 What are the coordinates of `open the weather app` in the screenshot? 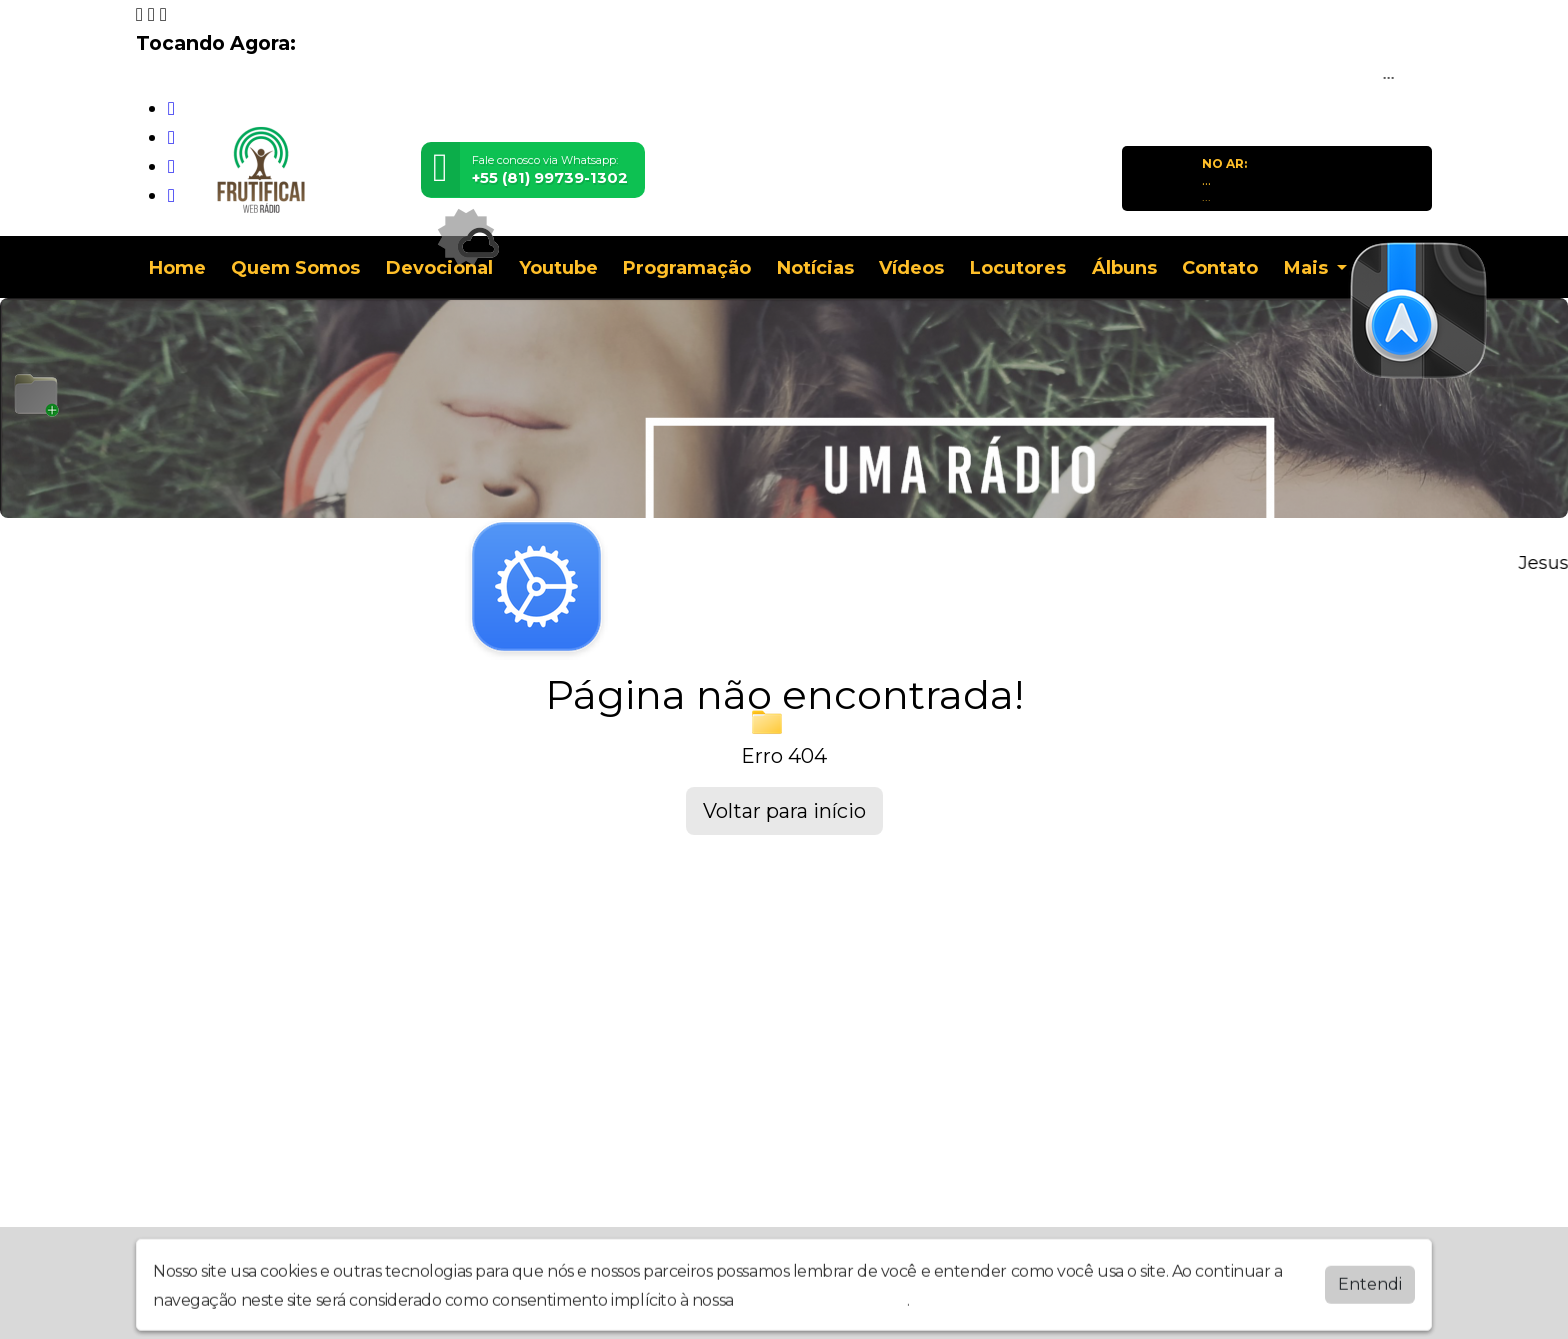 It's located at (466, 237).